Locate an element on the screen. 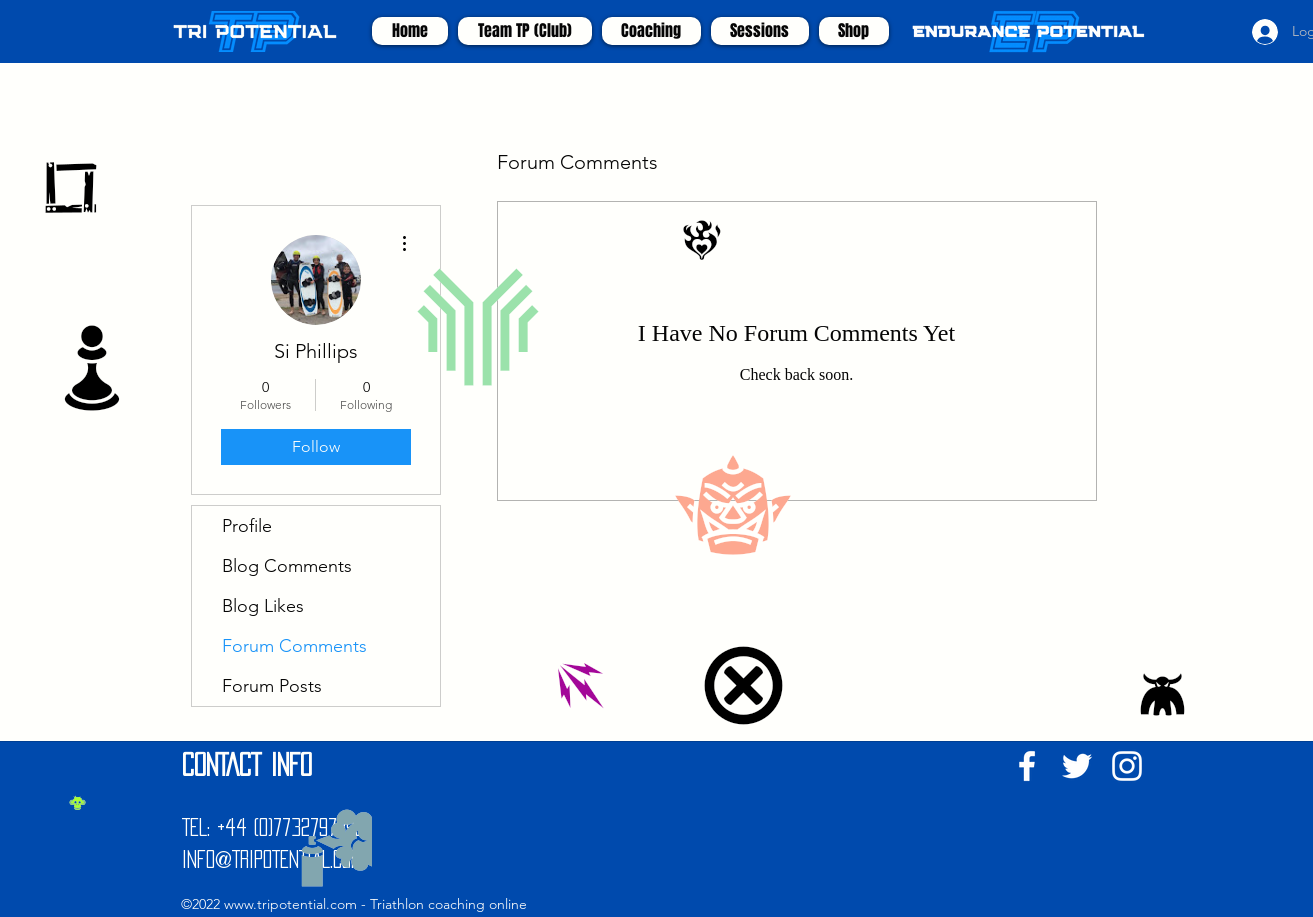 The image size is (1313, 917). start a new chess game is located at coordinates (92, 368).